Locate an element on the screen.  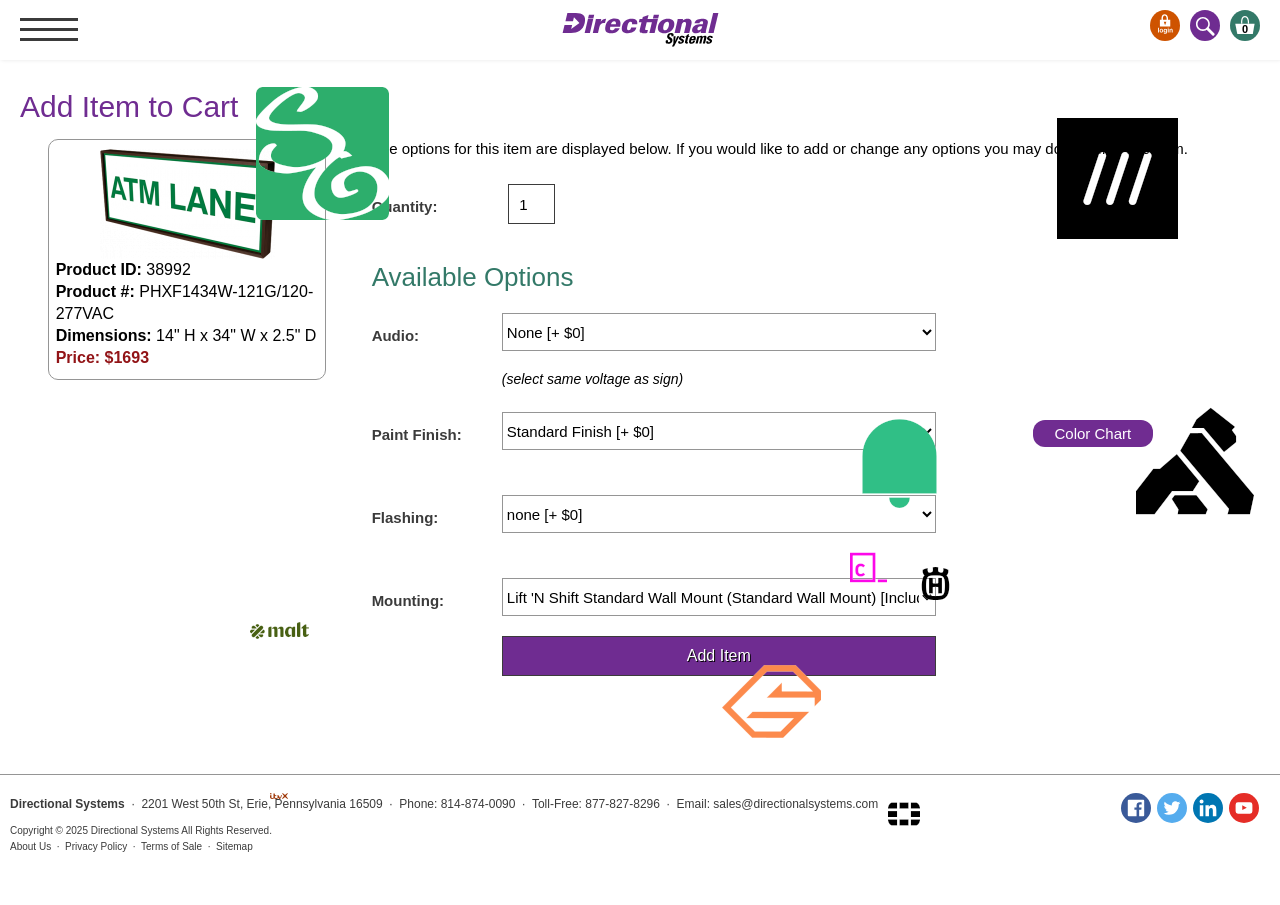
open the what3words location app is located at coordinates (1117, 178).